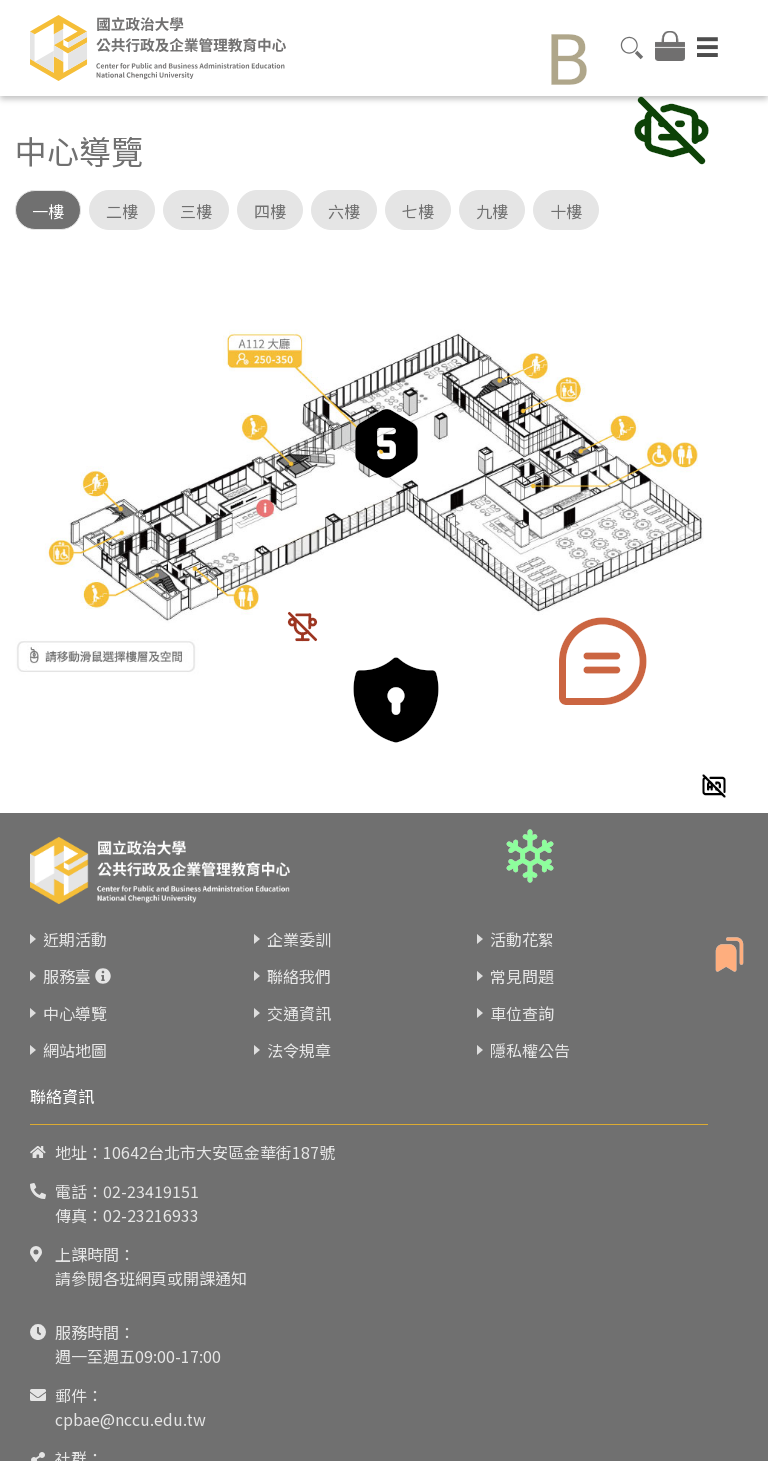 The width and height of the screenshot is (768, 1461). What do you see at coordinates (386, 443) in the screenshot?
I see `step 5 in a multi-step process` at bounding box center [386, 443].